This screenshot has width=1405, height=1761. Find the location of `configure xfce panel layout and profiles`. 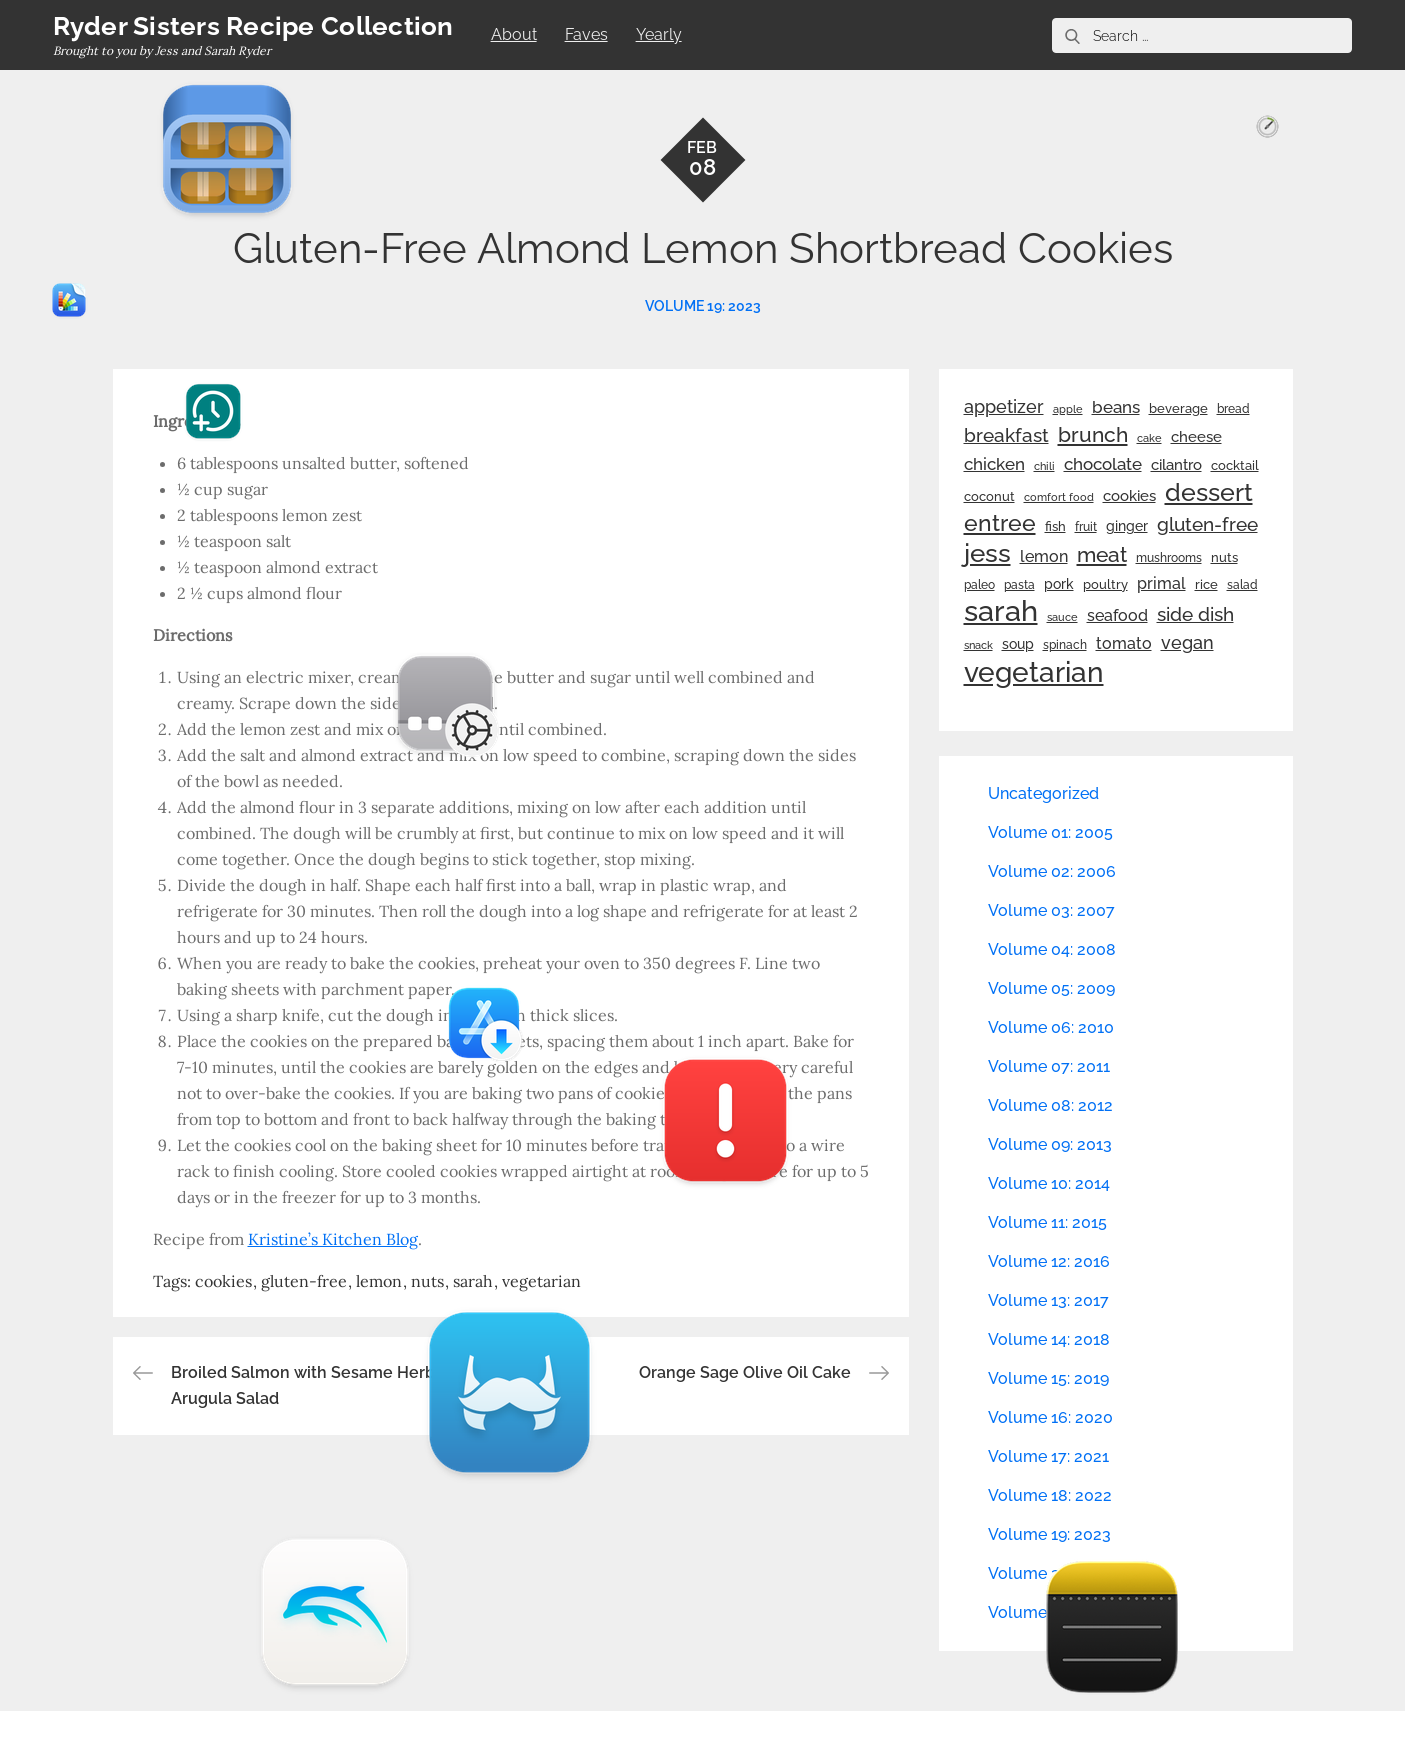

configure xfce panel layout and profiles is located at coordinates (446, 705).